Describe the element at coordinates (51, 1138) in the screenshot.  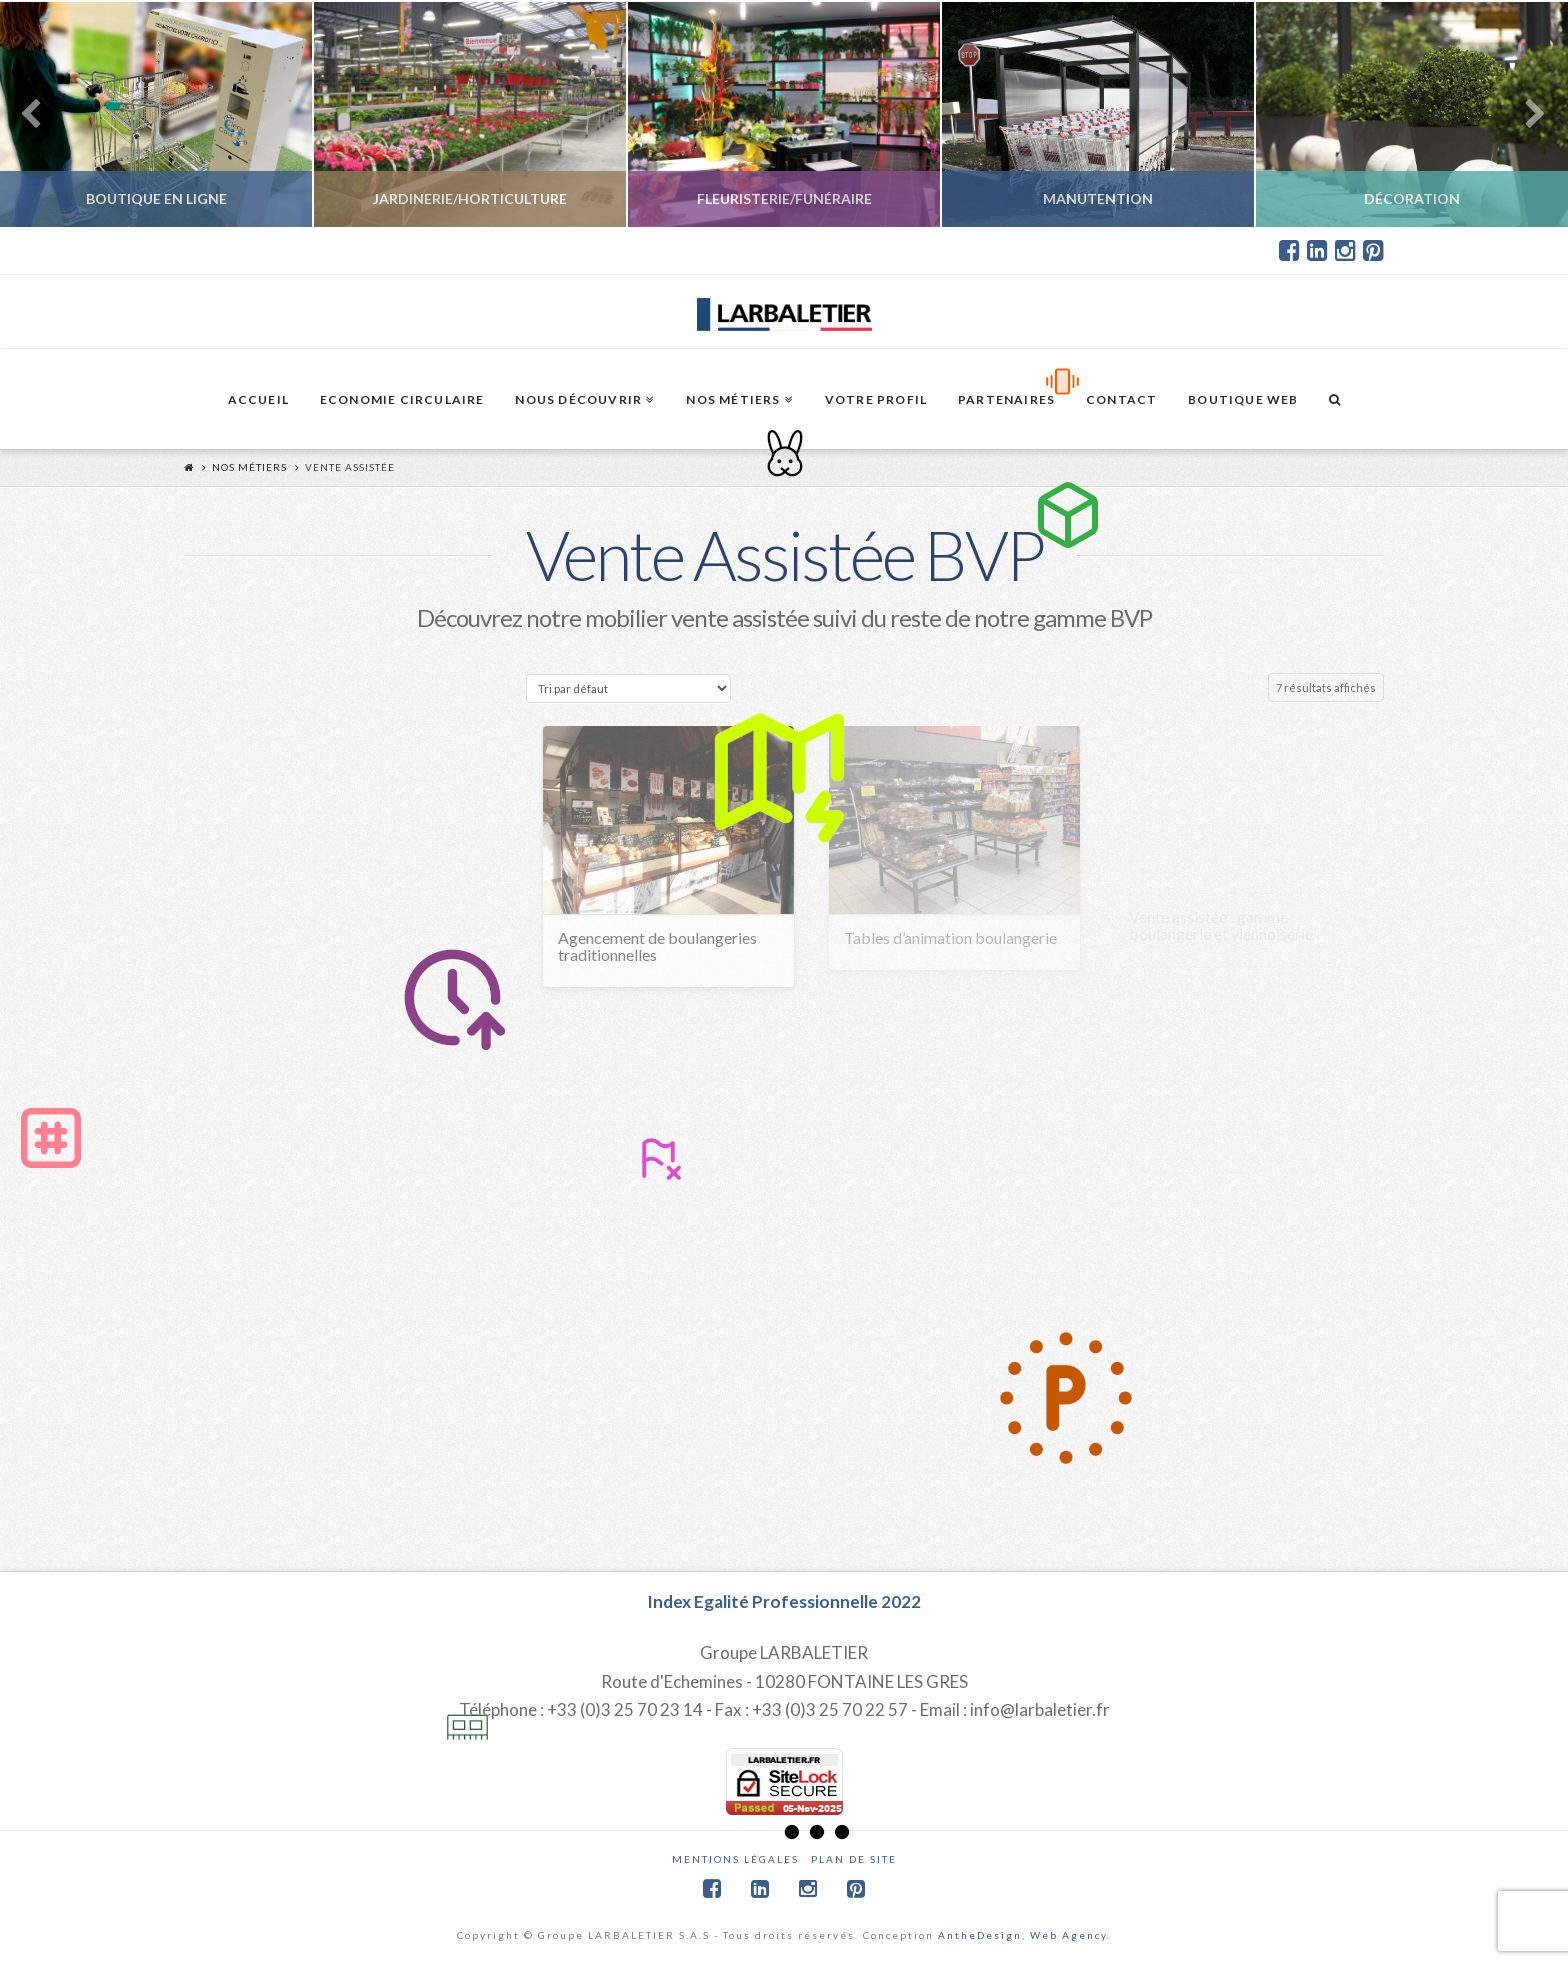
I see `view grid or pattern layout options` at that location.